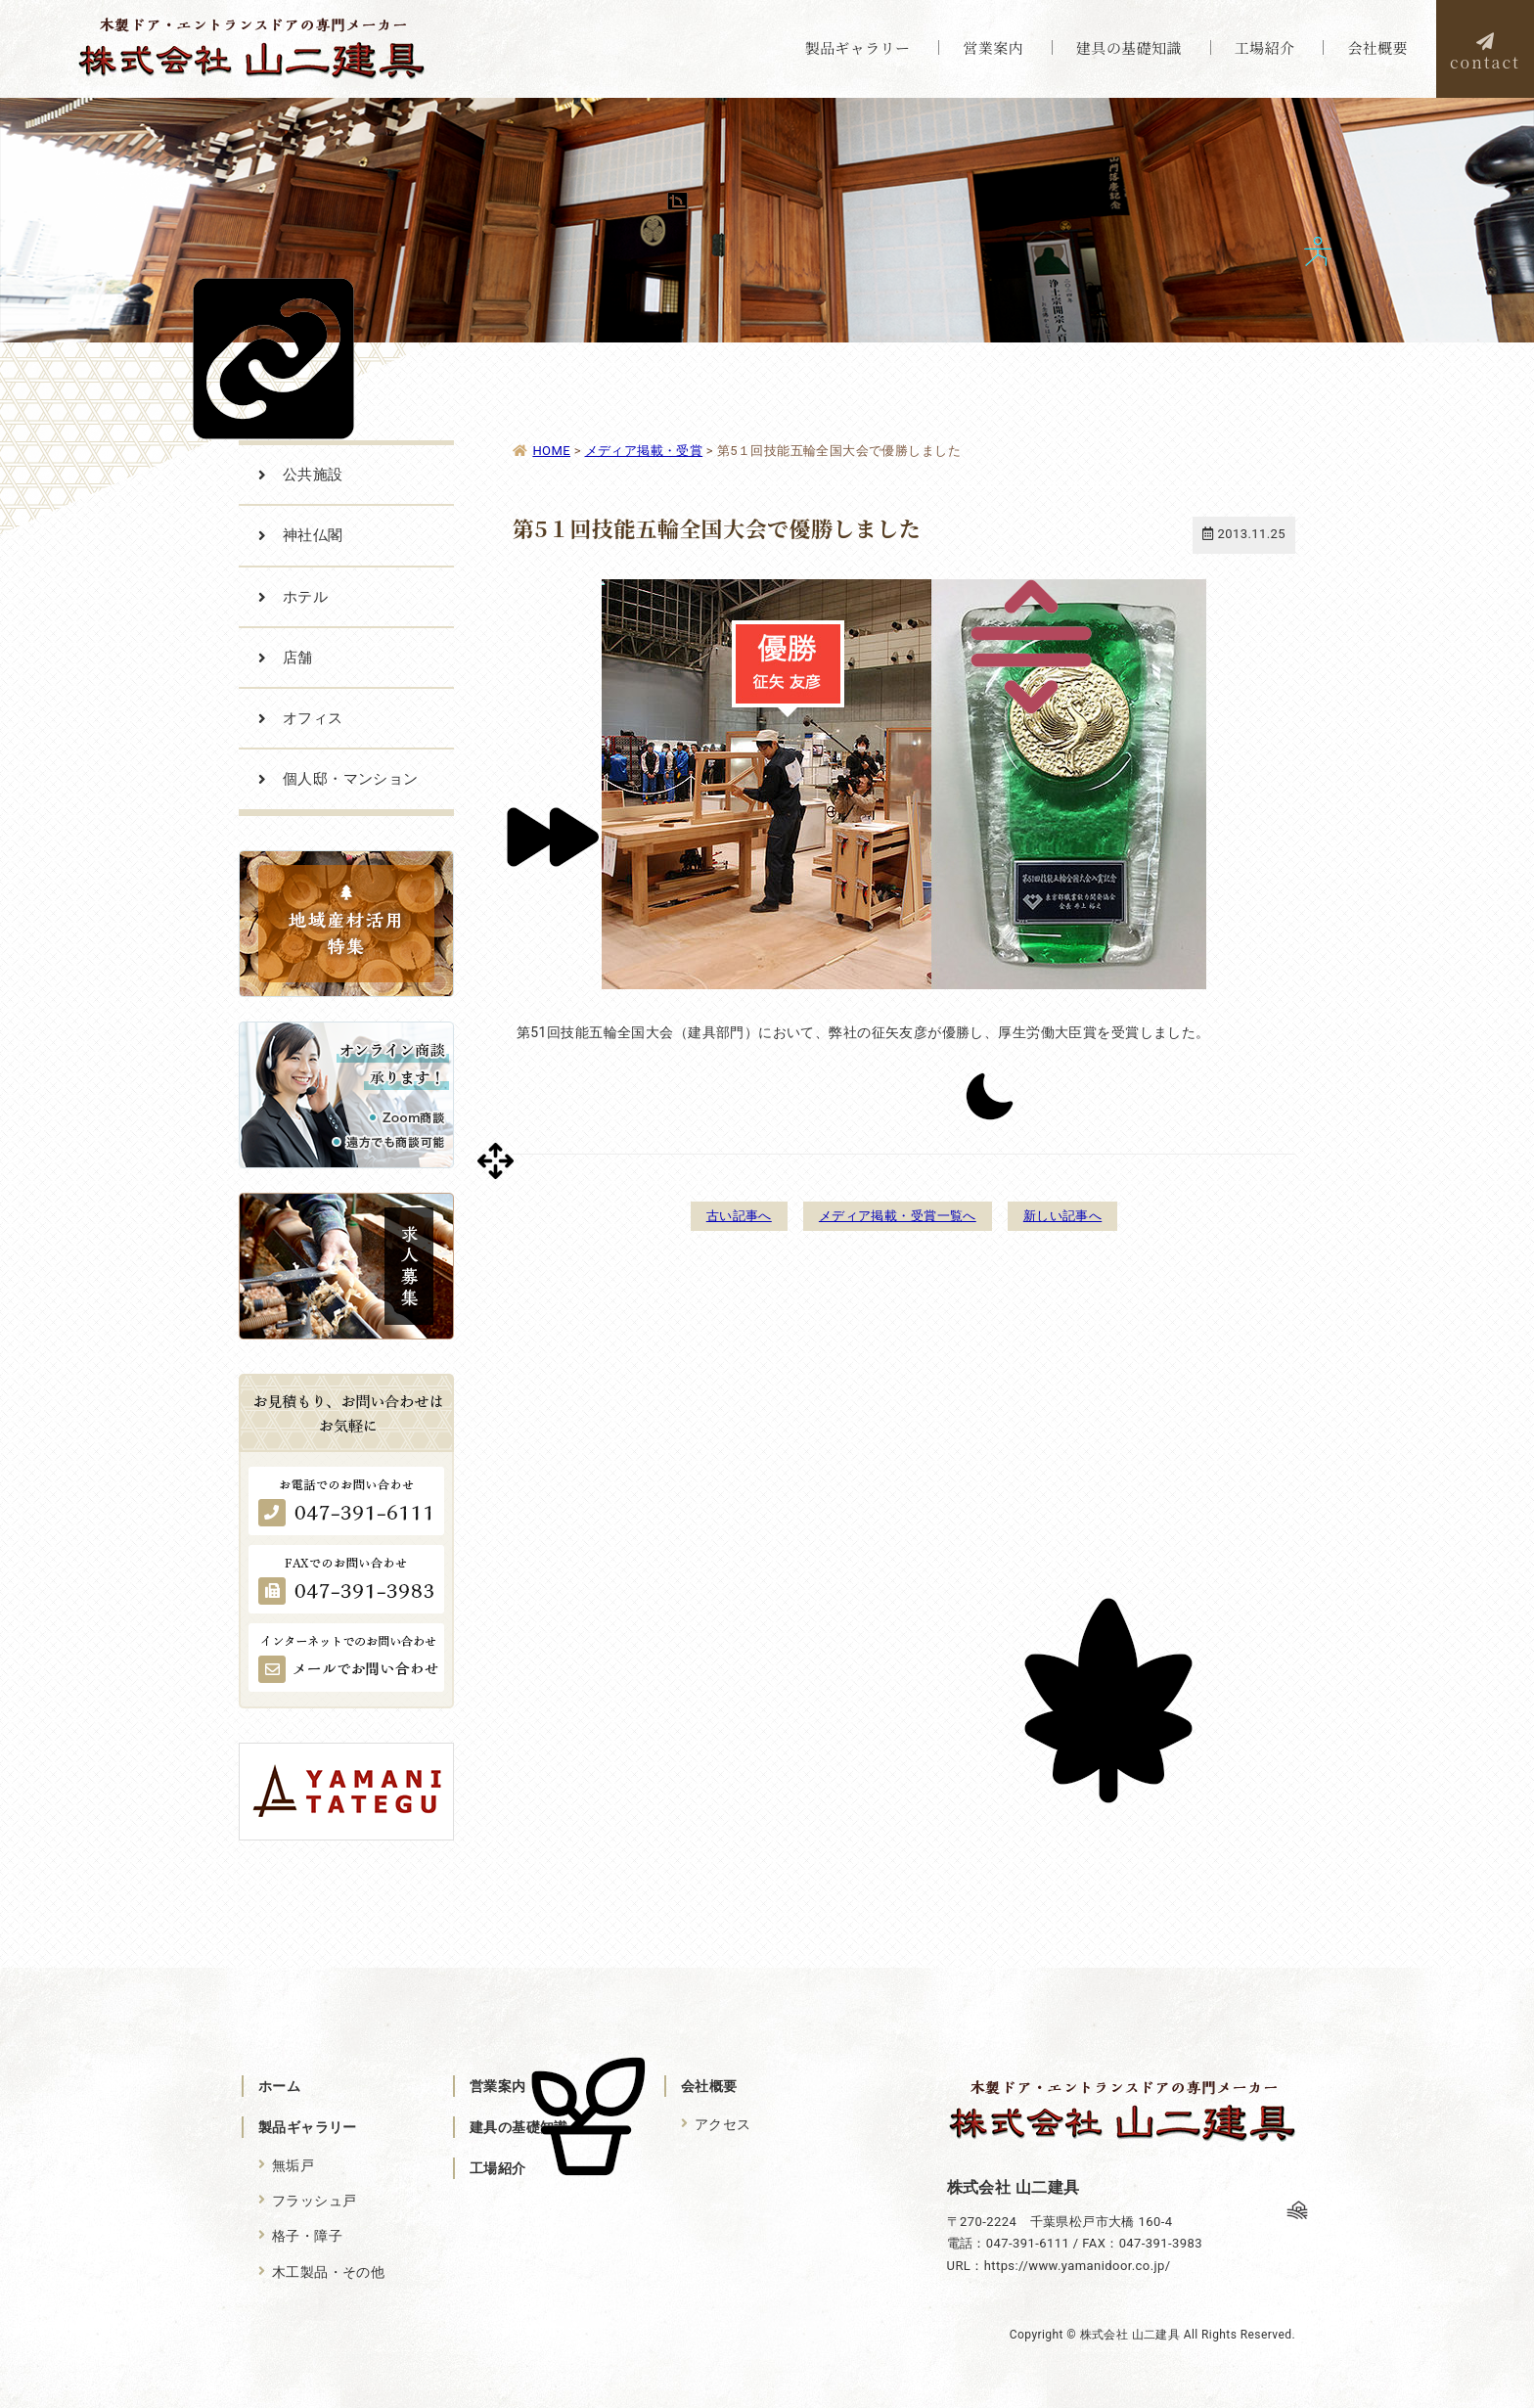 The width and height of the screenshot is (1534, 2408). I want to click on switch to dark mode, so click(989, 1096).